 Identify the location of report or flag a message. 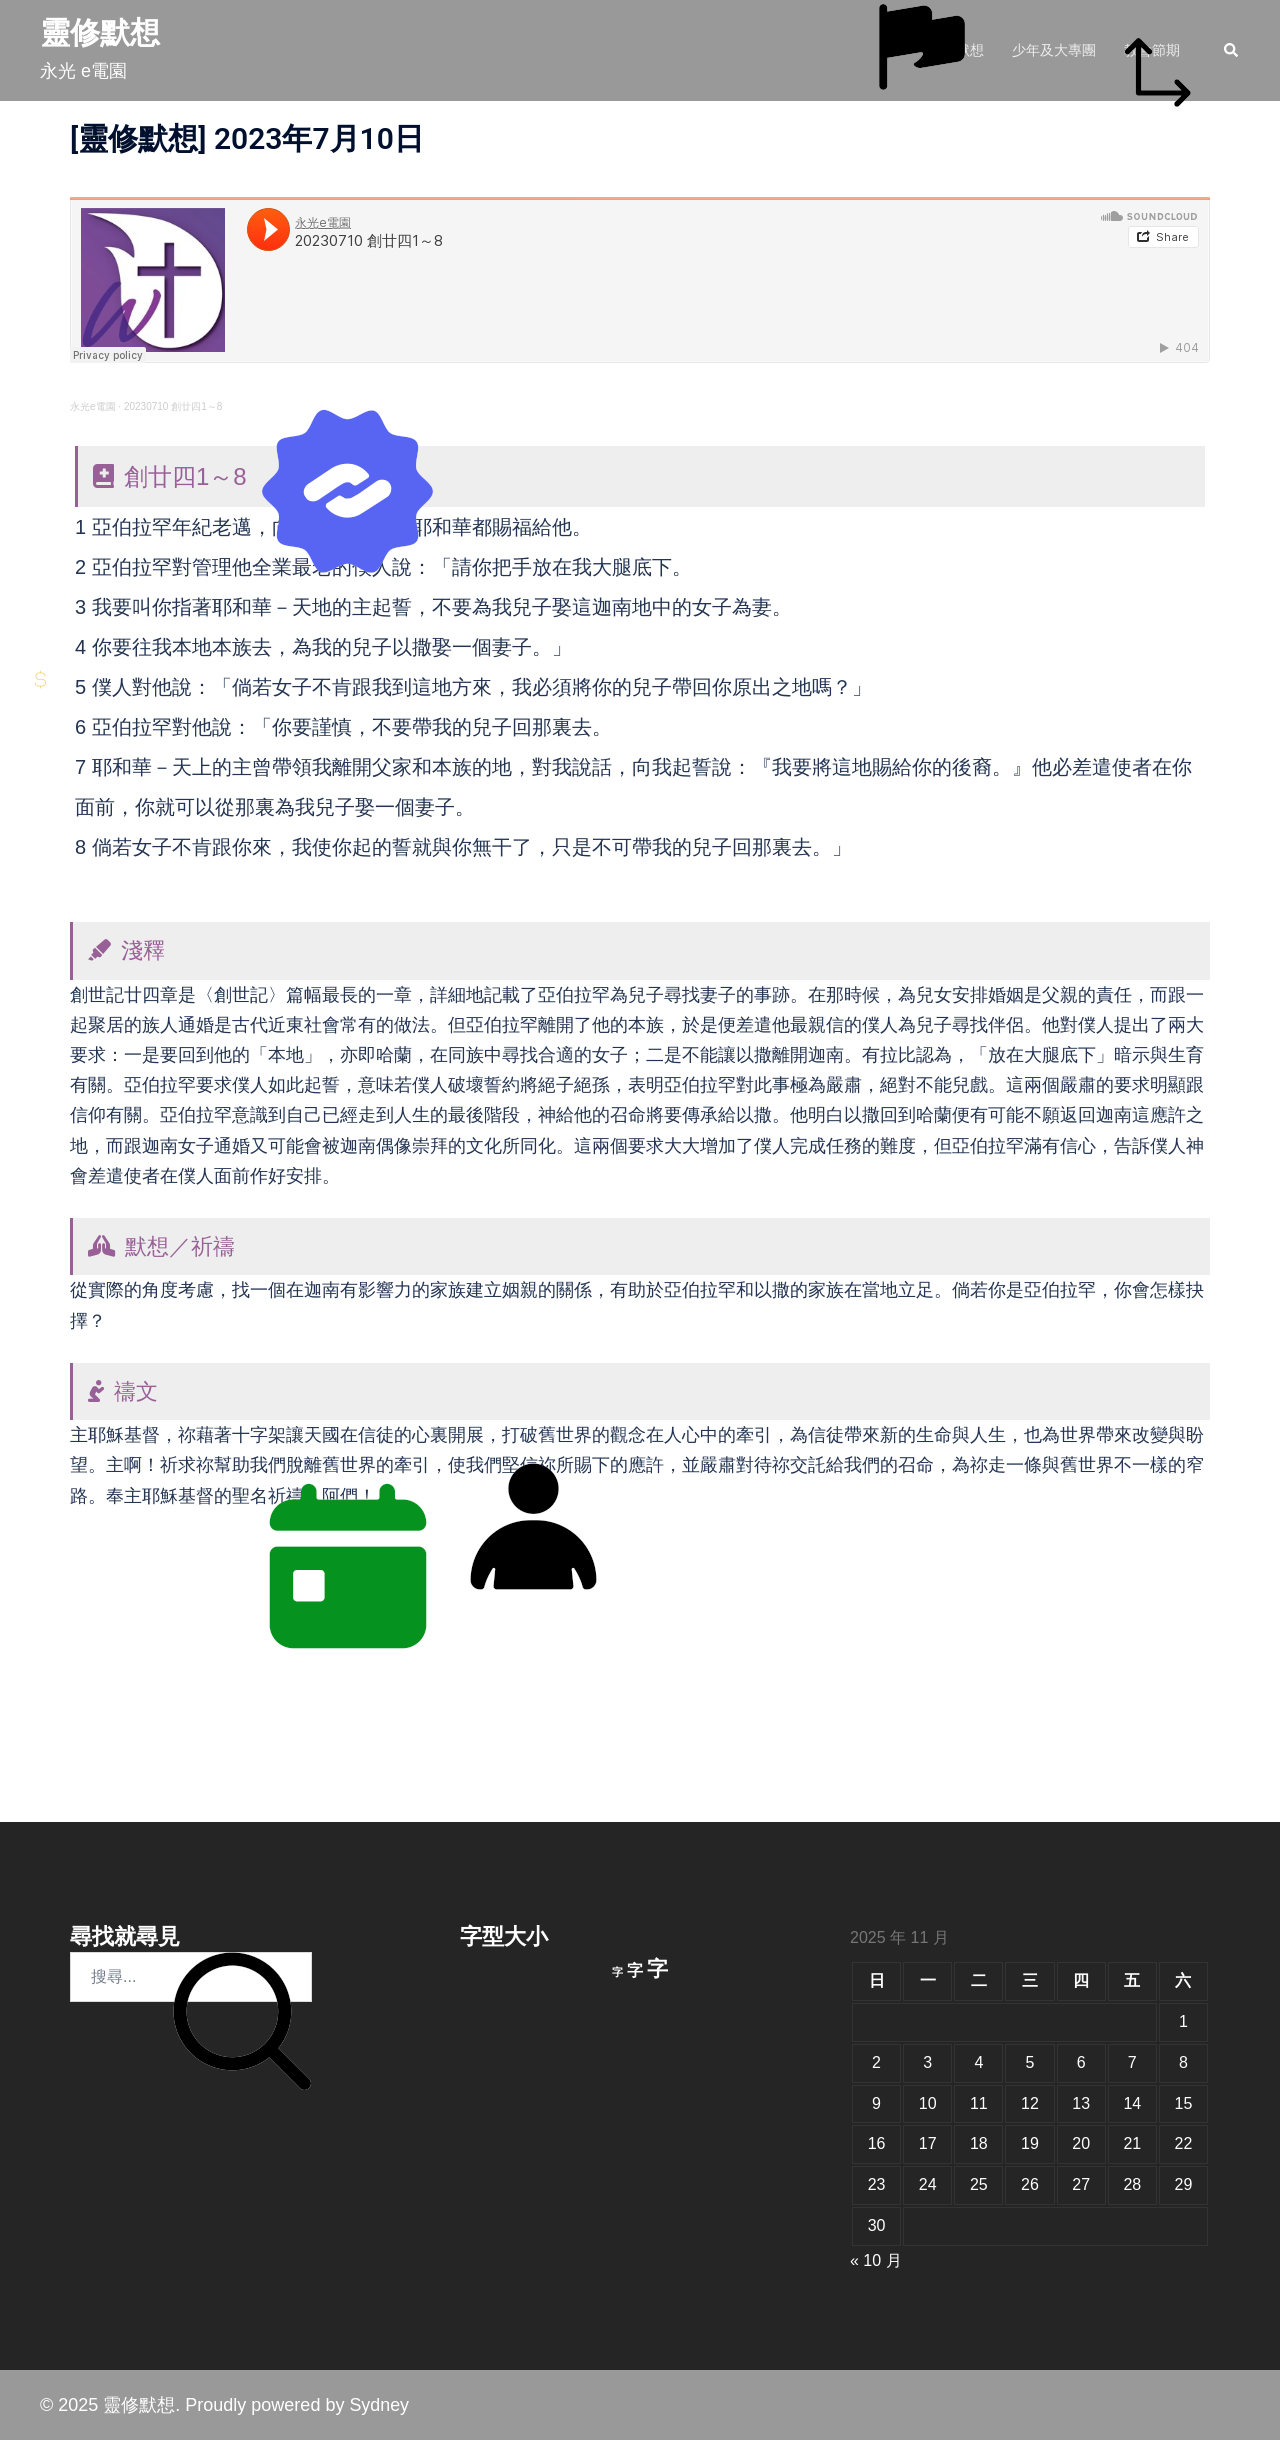
(920, 49).